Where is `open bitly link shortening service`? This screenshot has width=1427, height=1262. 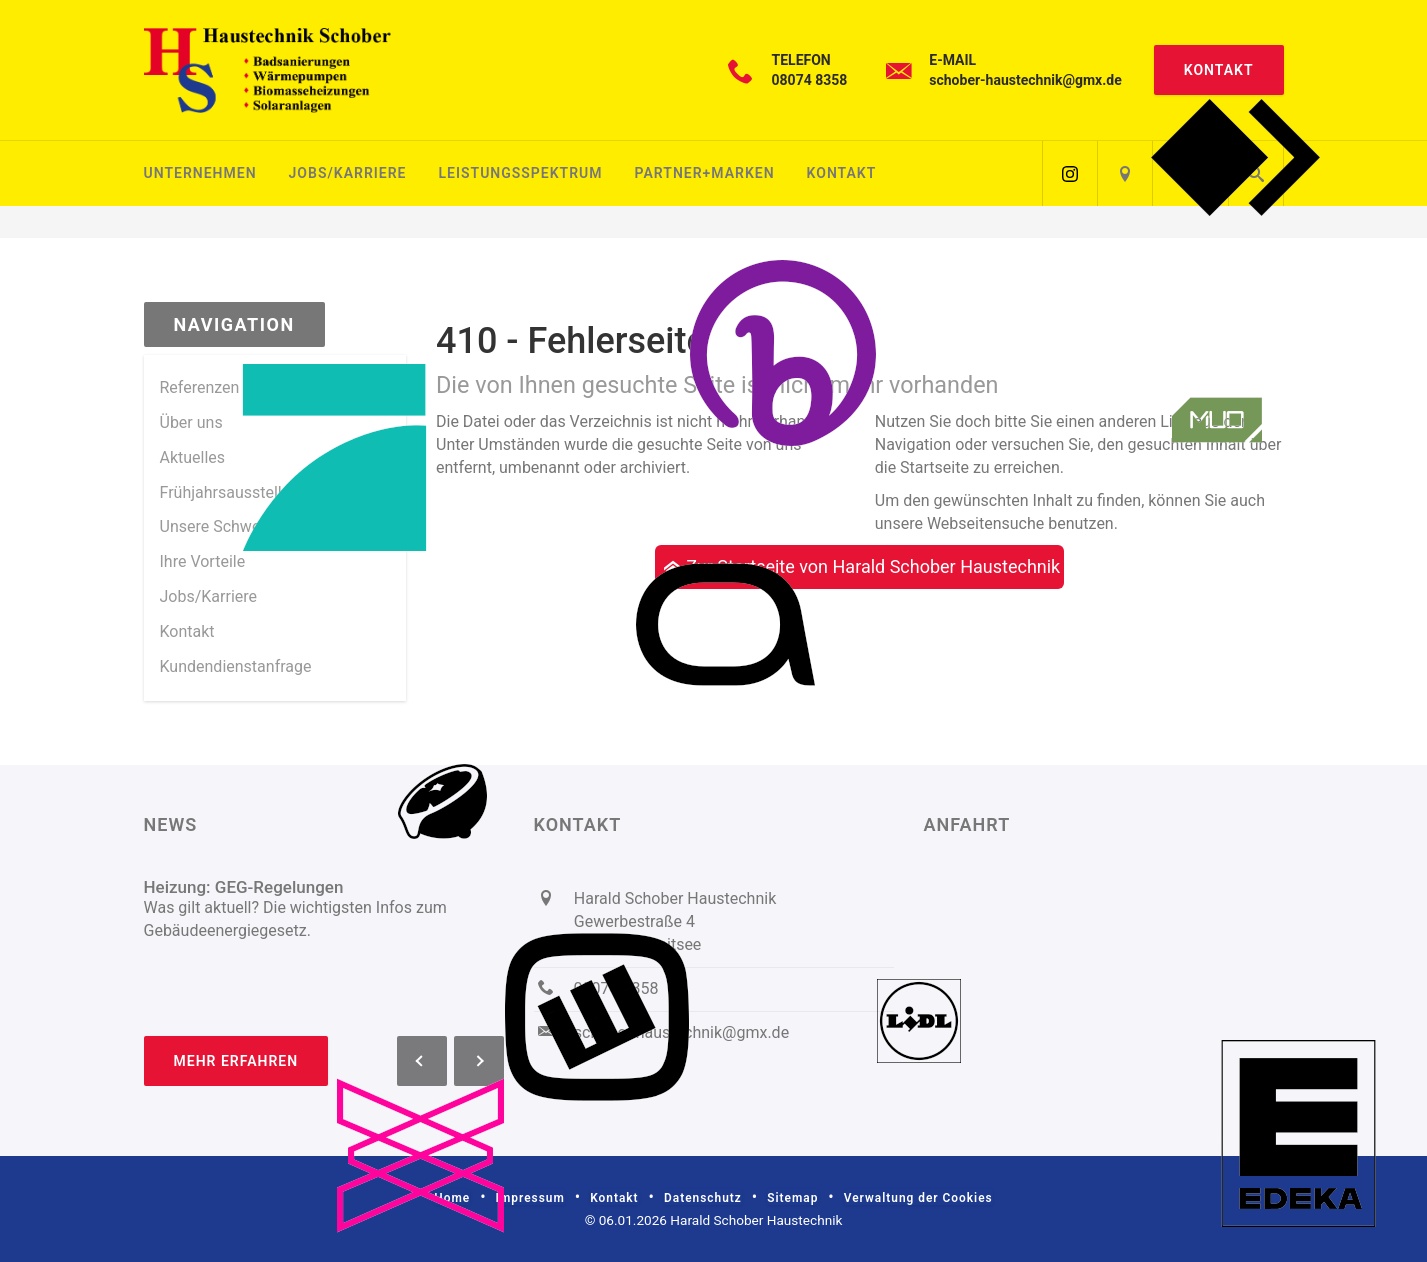 open bitly link shortening service is located at coordinates (783, 353).